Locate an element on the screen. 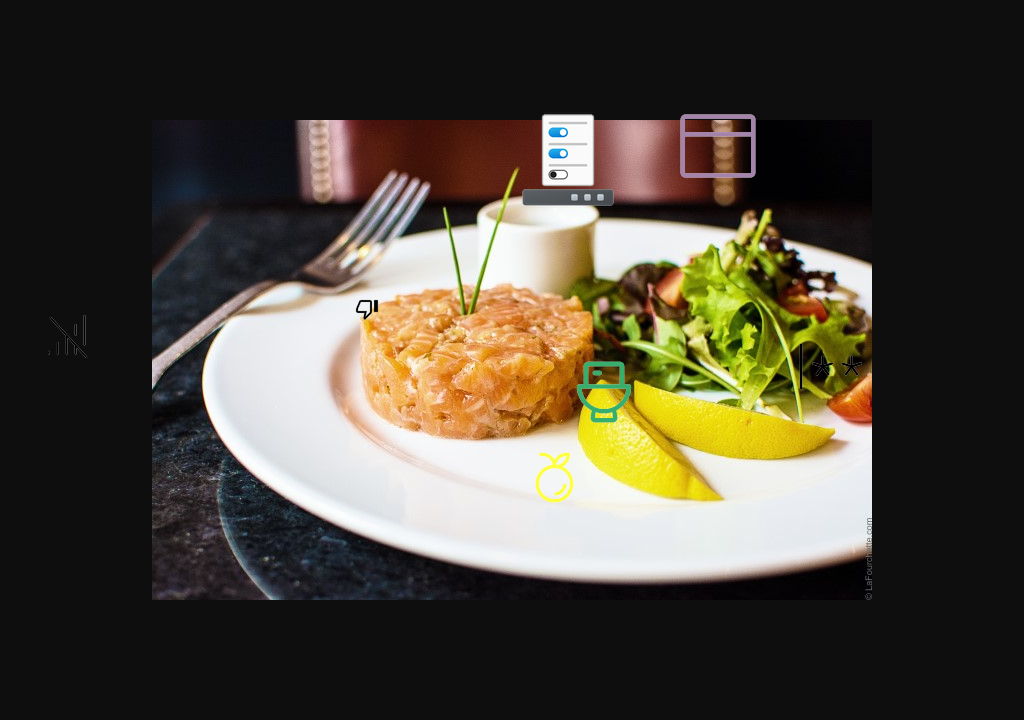  enter or view password field is located at coordinates (827, 366).